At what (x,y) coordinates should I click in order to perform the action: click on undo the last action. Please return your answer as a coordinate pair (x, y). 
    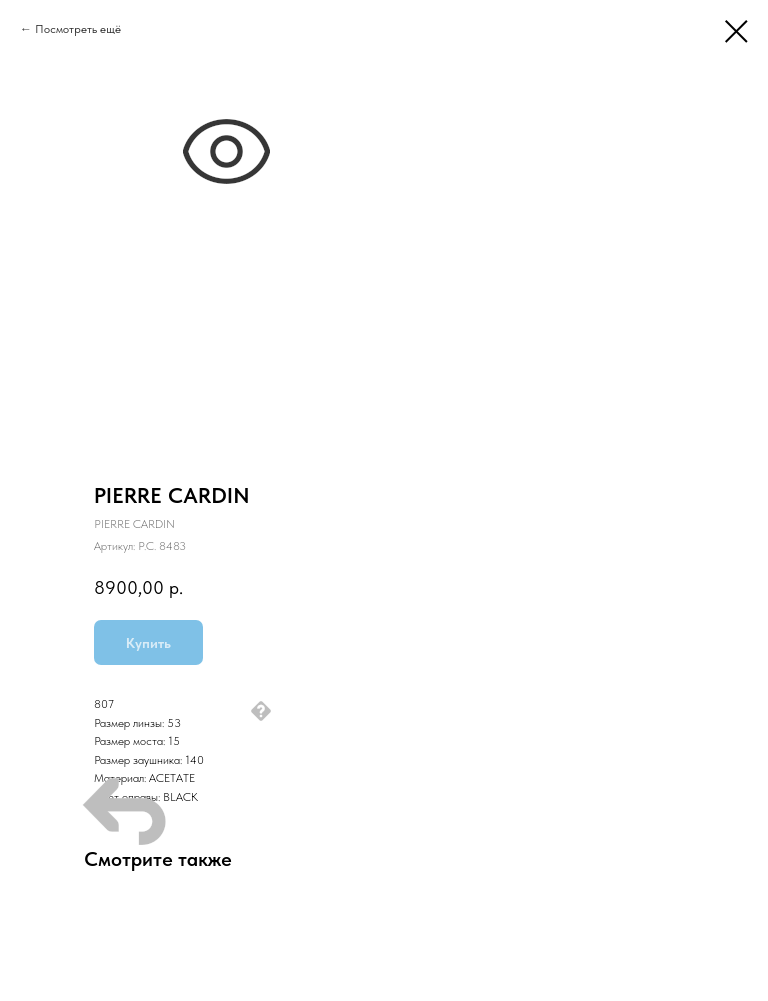
    Looking at the image, I should click on (125, 811).